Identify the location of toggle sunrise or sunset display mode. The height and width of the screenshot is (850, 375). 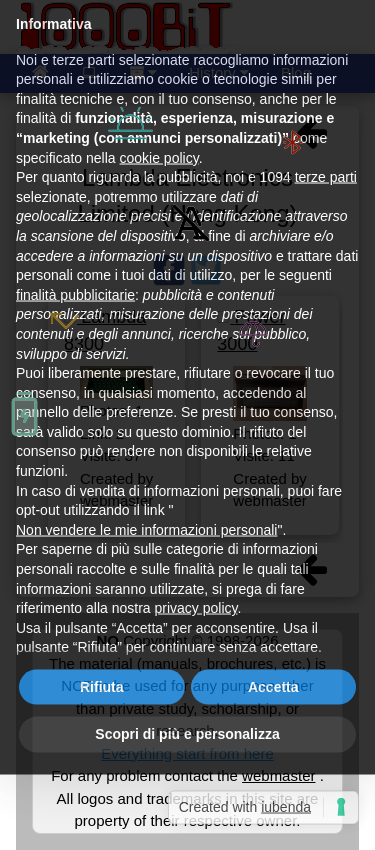
(130, 124).